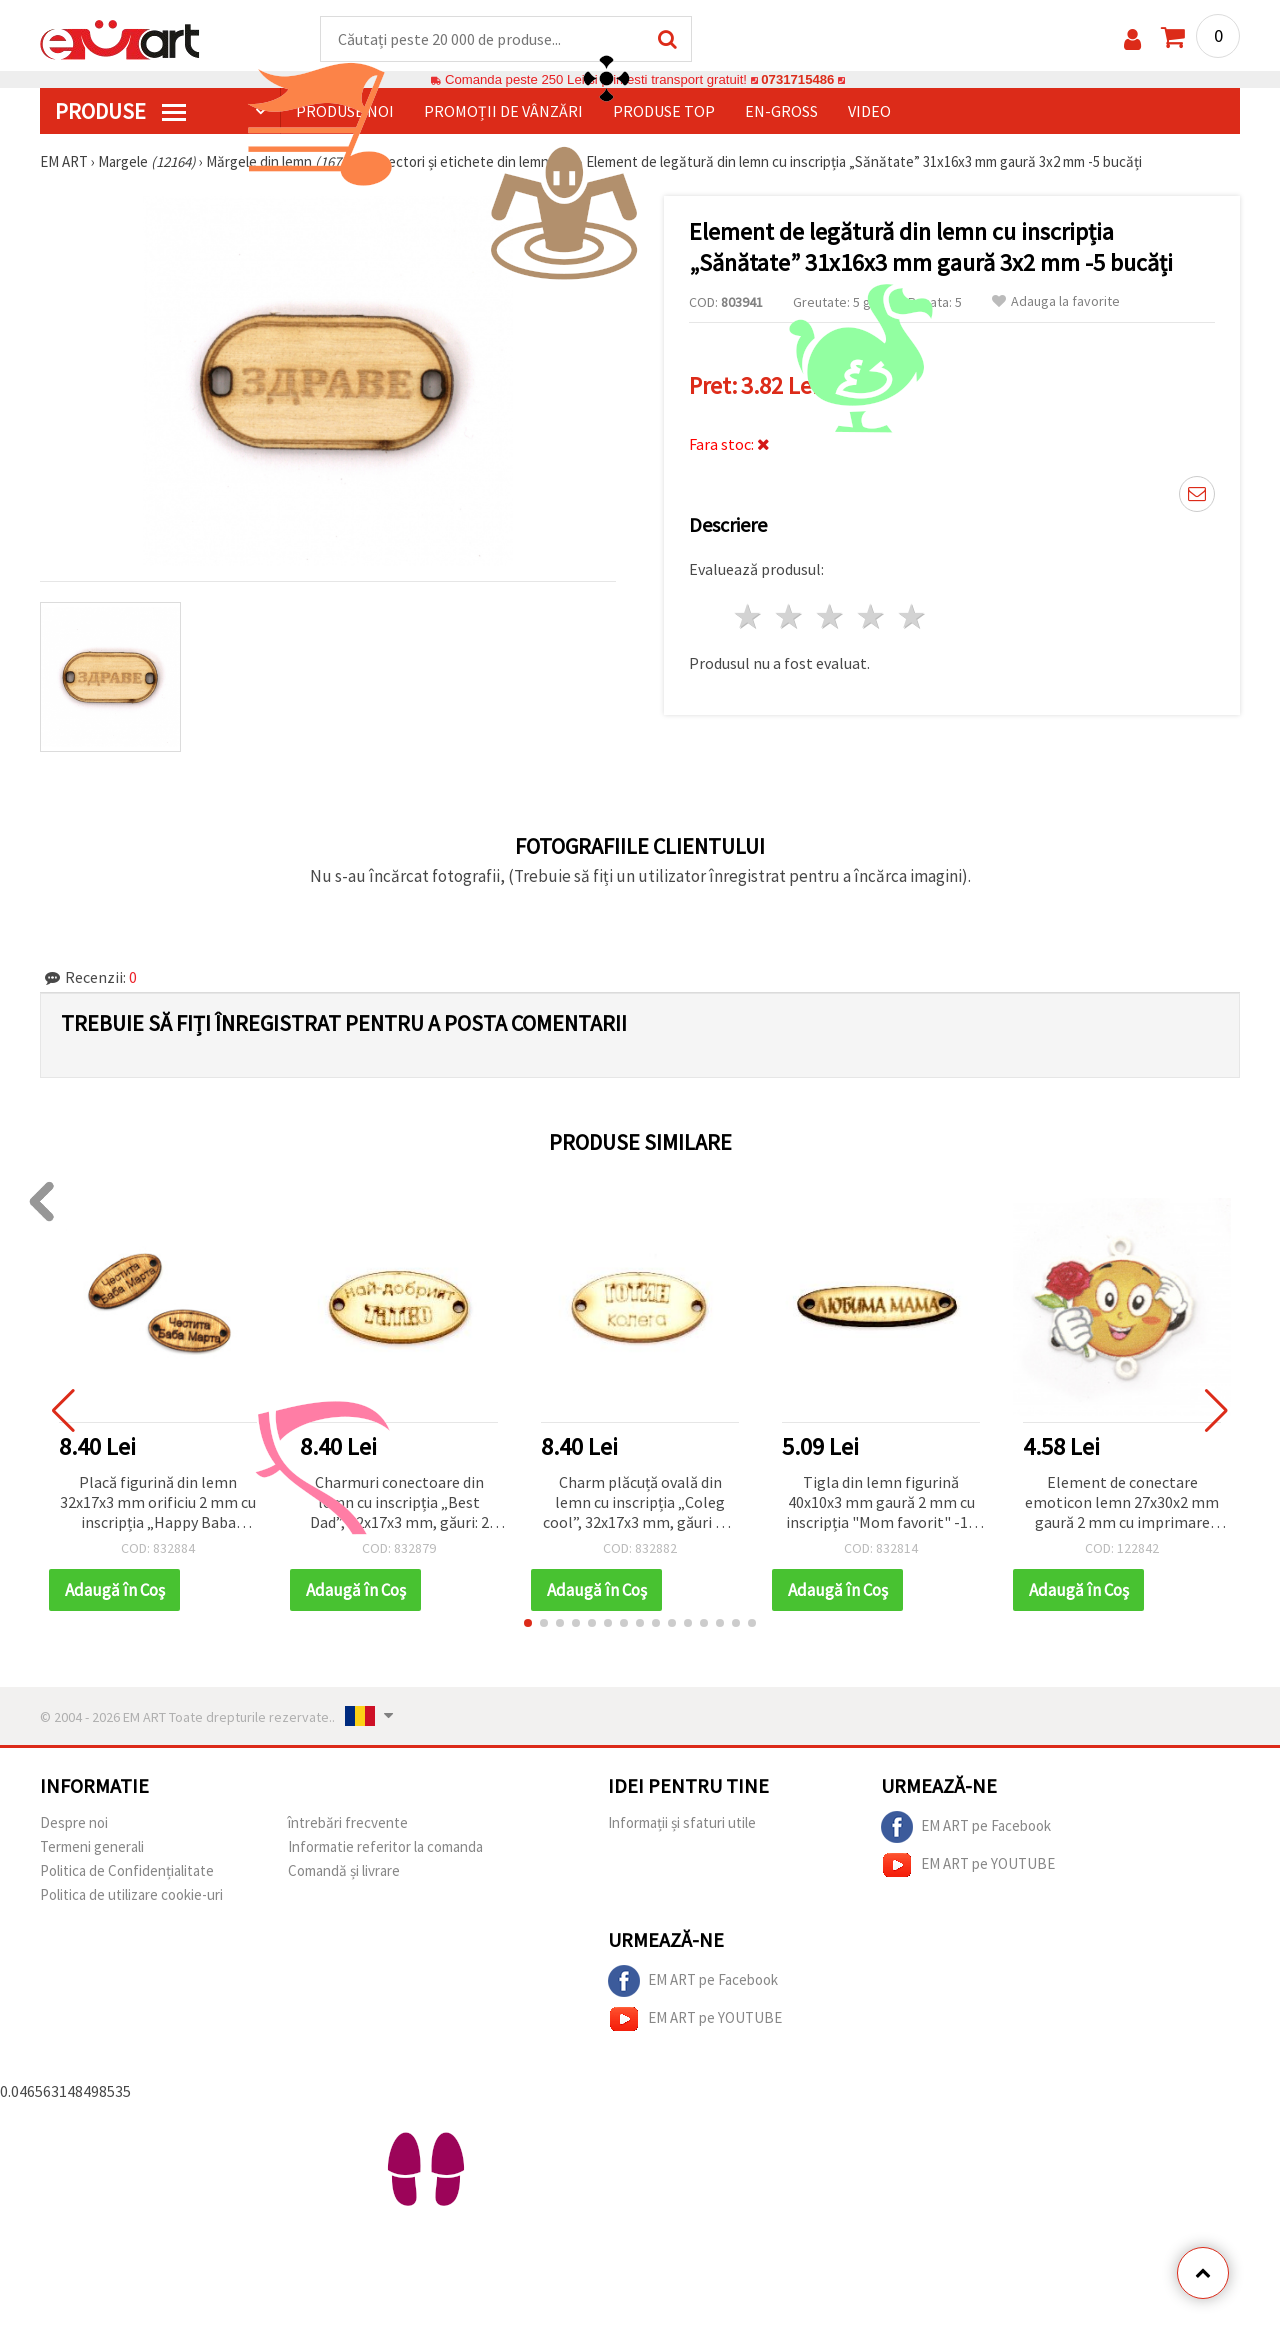 The image size is (1280, 2339). What do you see at coordinates (320, 125) in the screenshot?
I see `play anthem or national music` at bounding box center [320, 125].